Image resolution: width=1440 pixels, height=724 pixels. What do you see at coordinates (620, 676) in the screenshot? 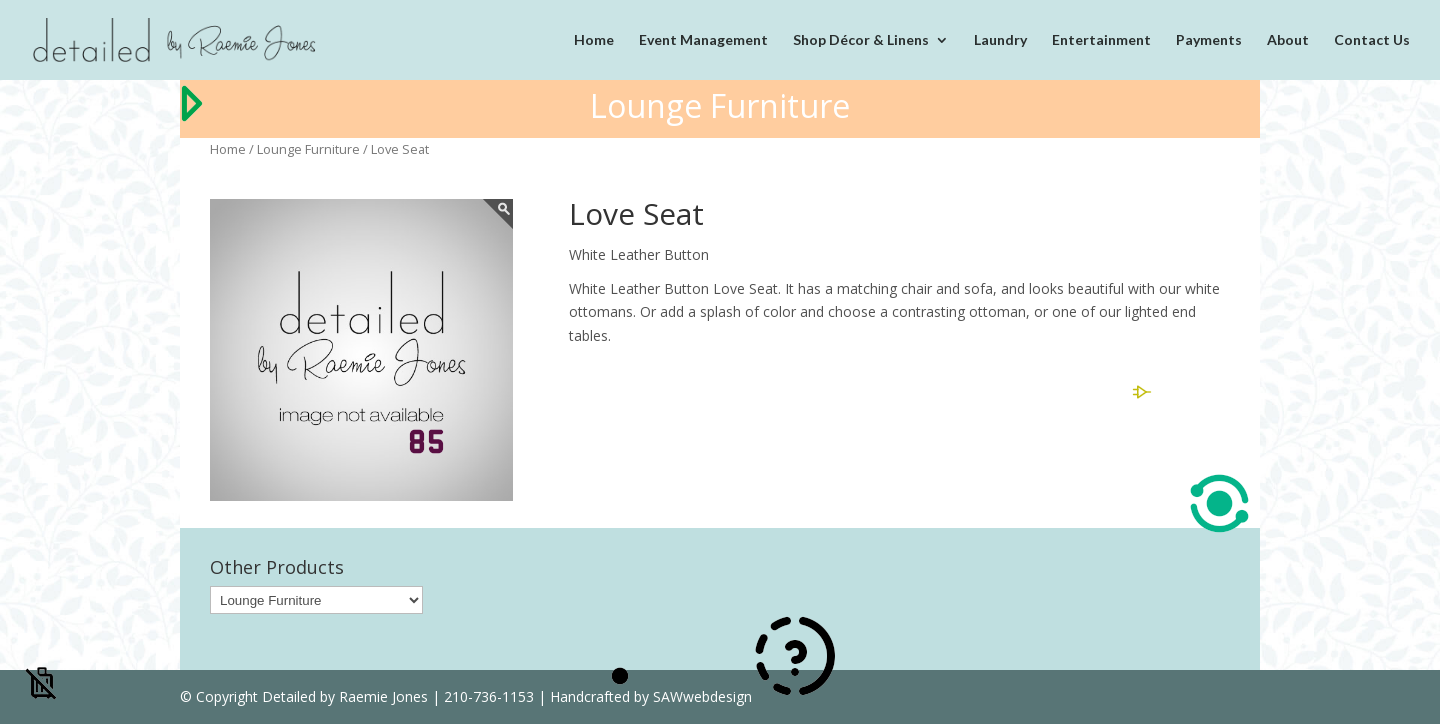
I see `indicates 100% completion` at bounding box center [620, 676].